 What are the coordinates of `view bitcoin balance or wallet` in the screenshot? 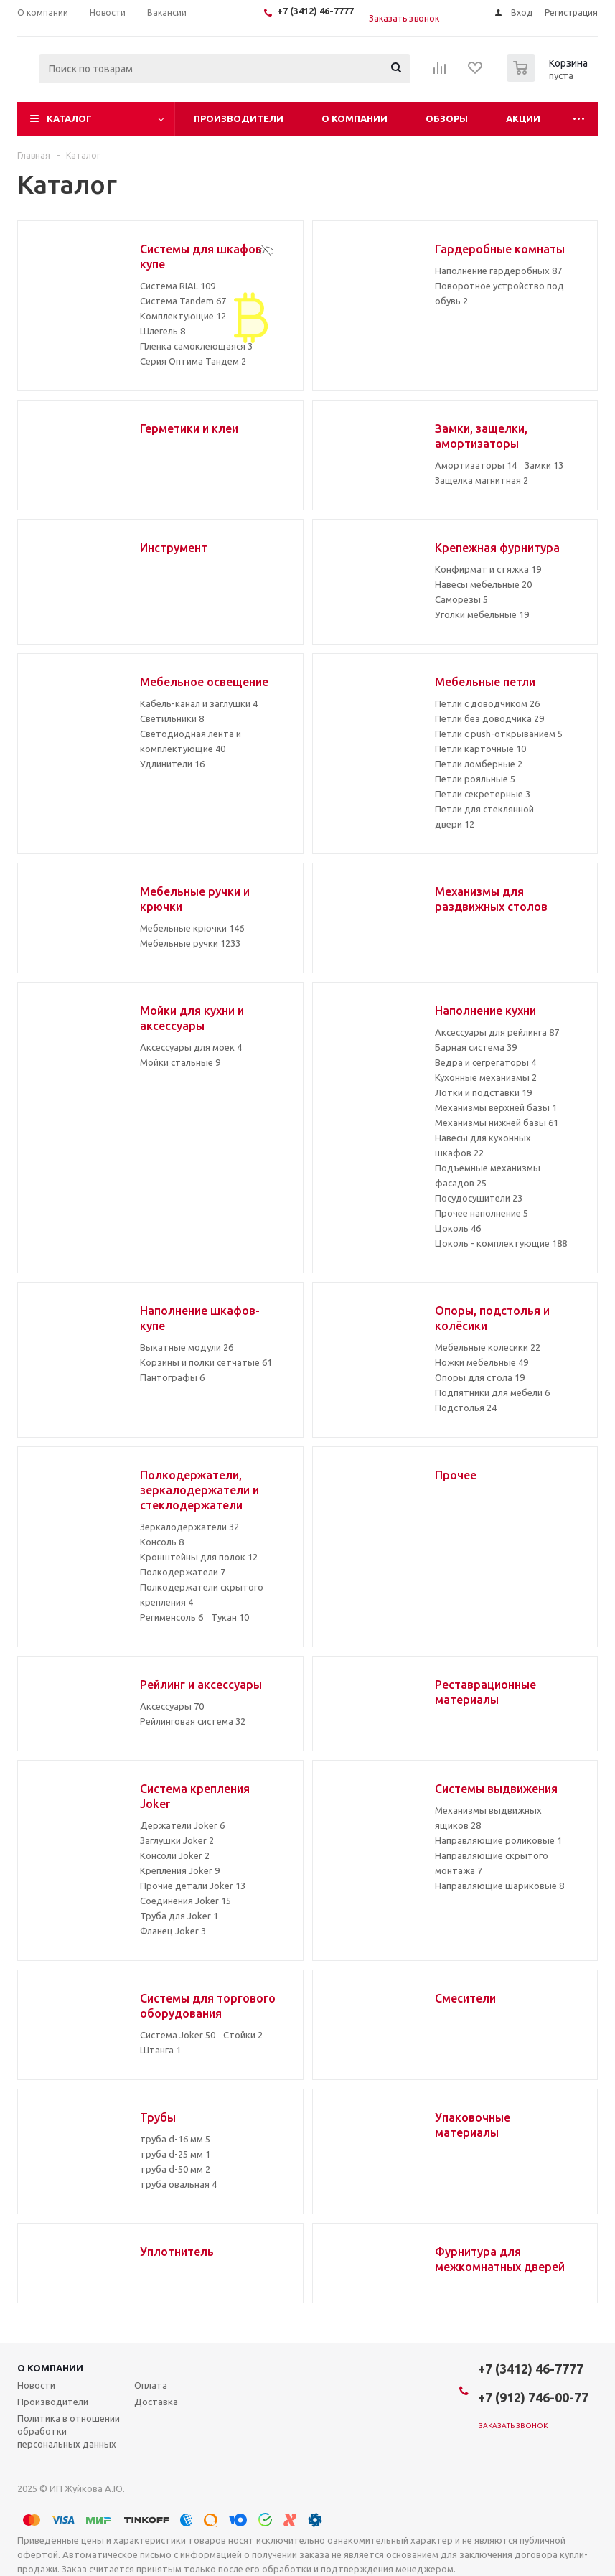 It's located at (249, 319).